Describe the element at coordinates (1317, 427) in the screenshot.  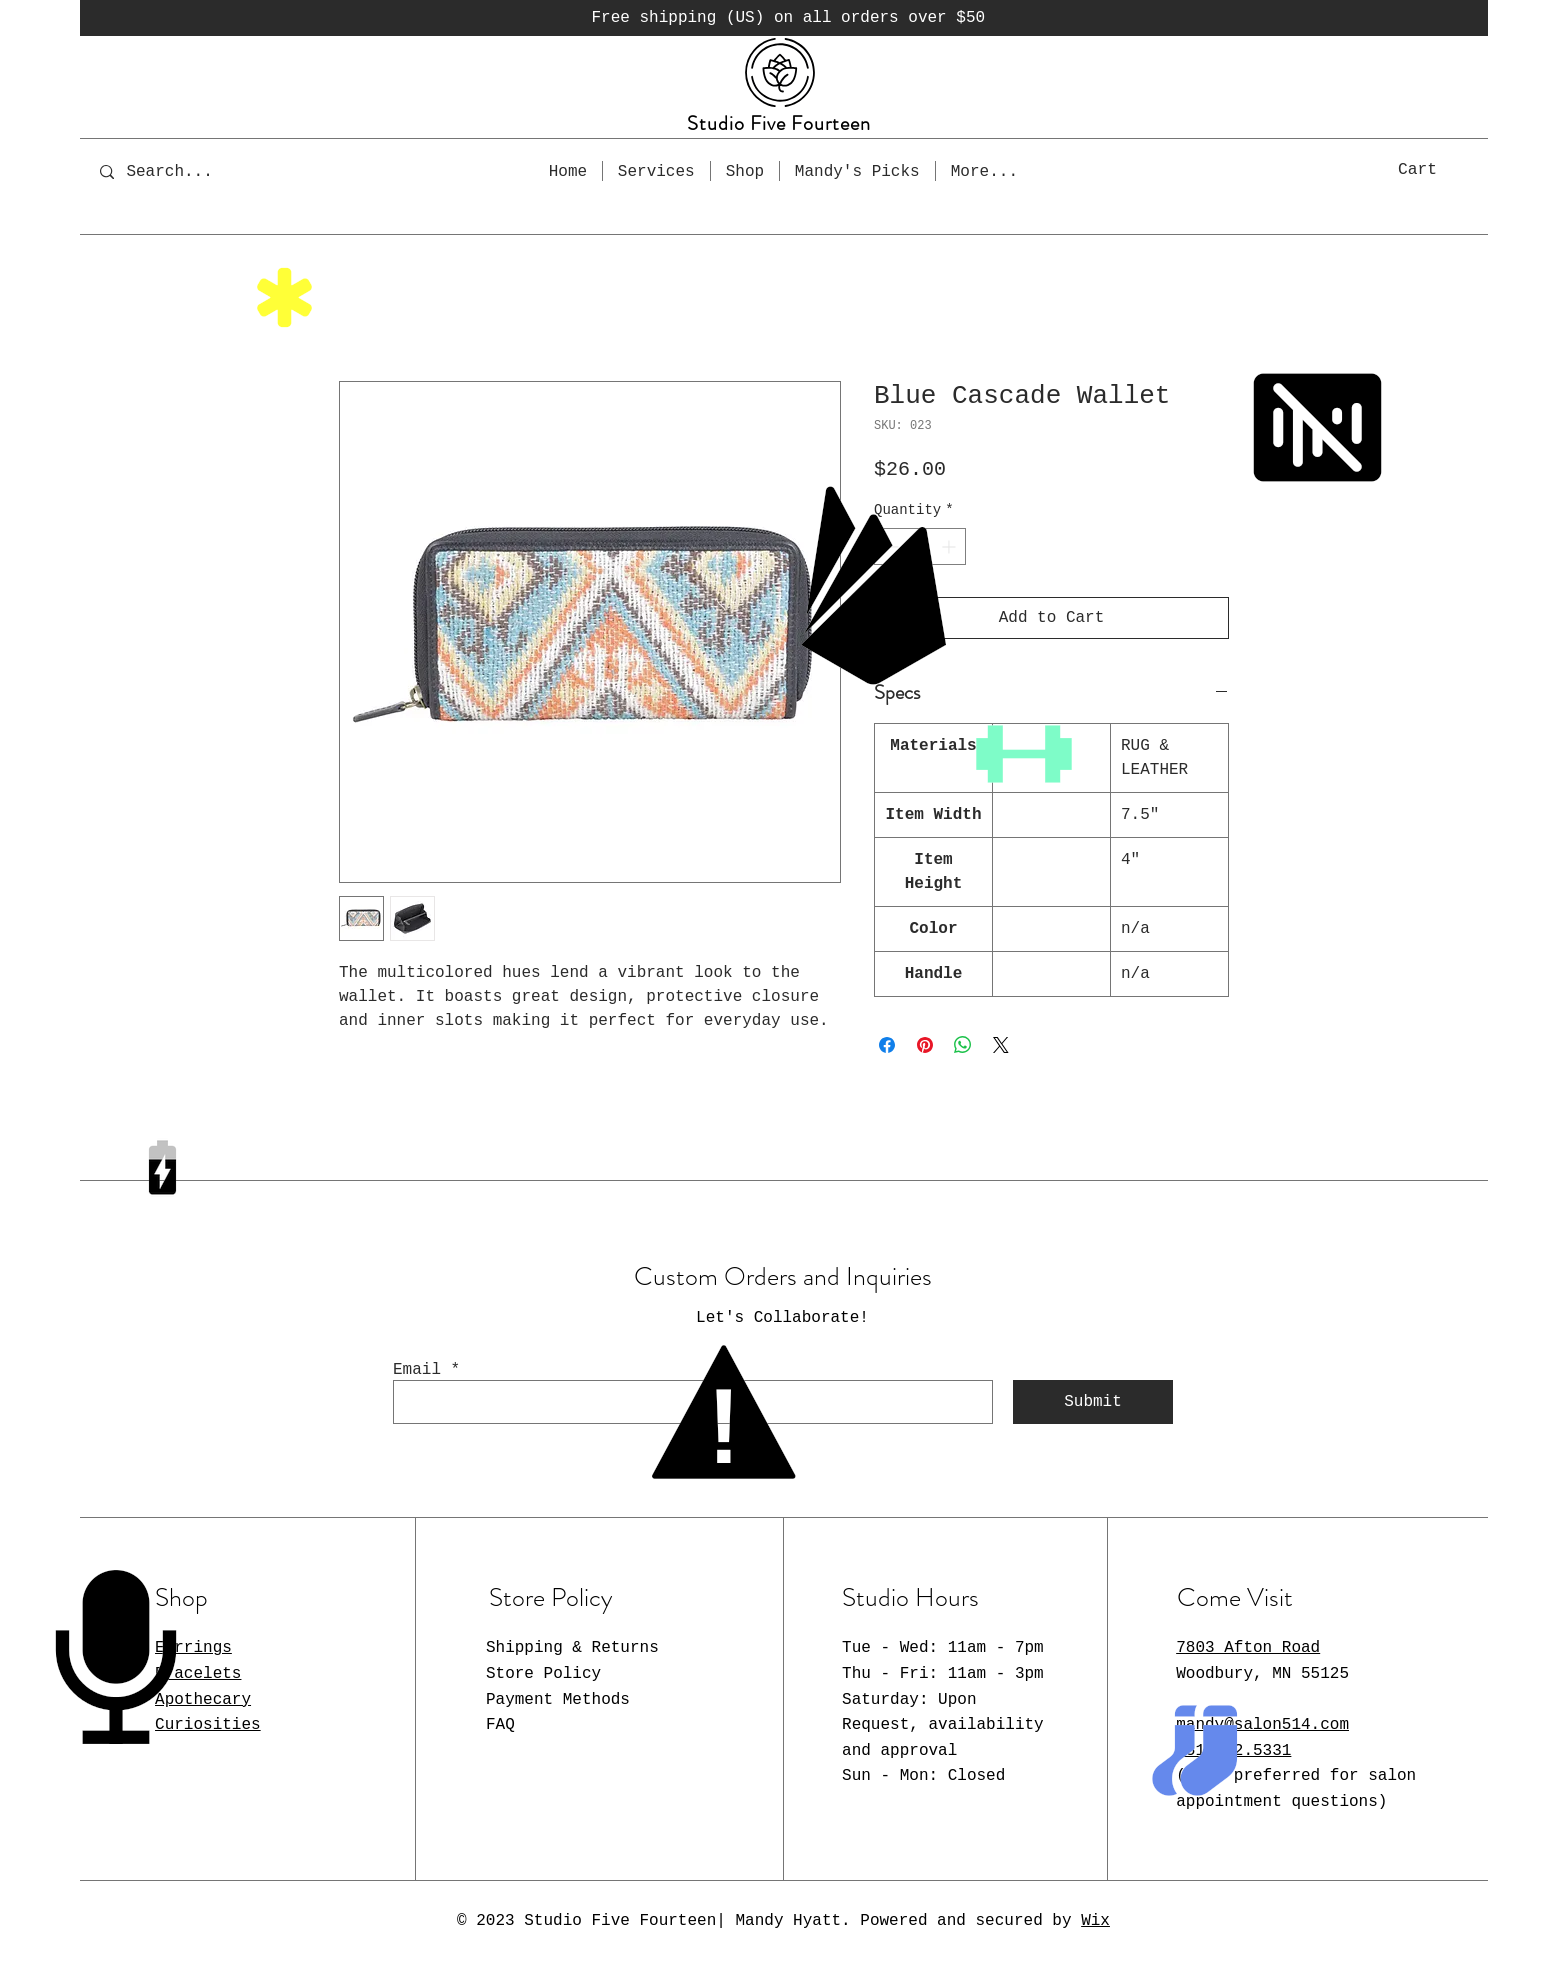
I see `mute or disable audio input` at that location.